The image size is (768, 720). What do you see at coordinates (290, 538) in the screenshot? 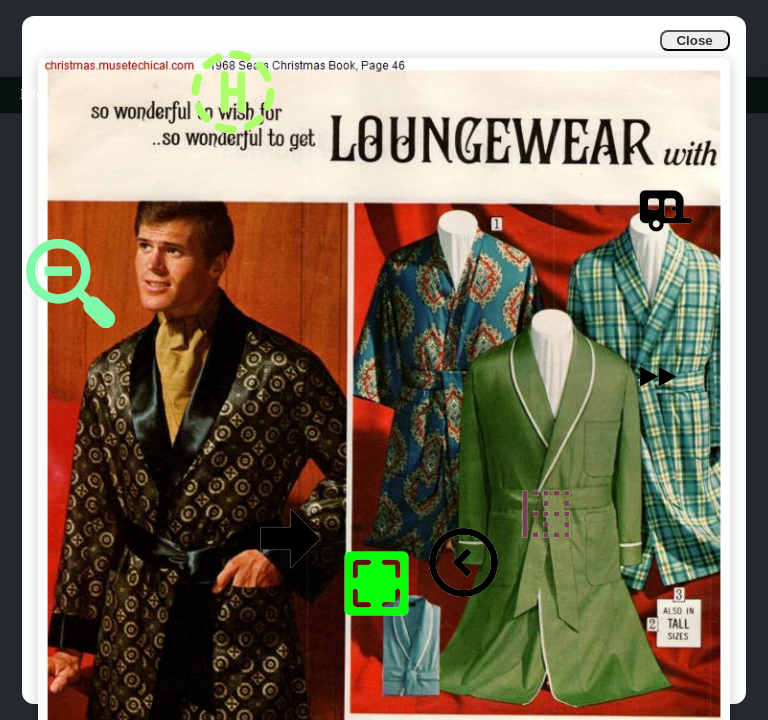
I see `navigate to the next item or screen` at bounding box center [290, 538].